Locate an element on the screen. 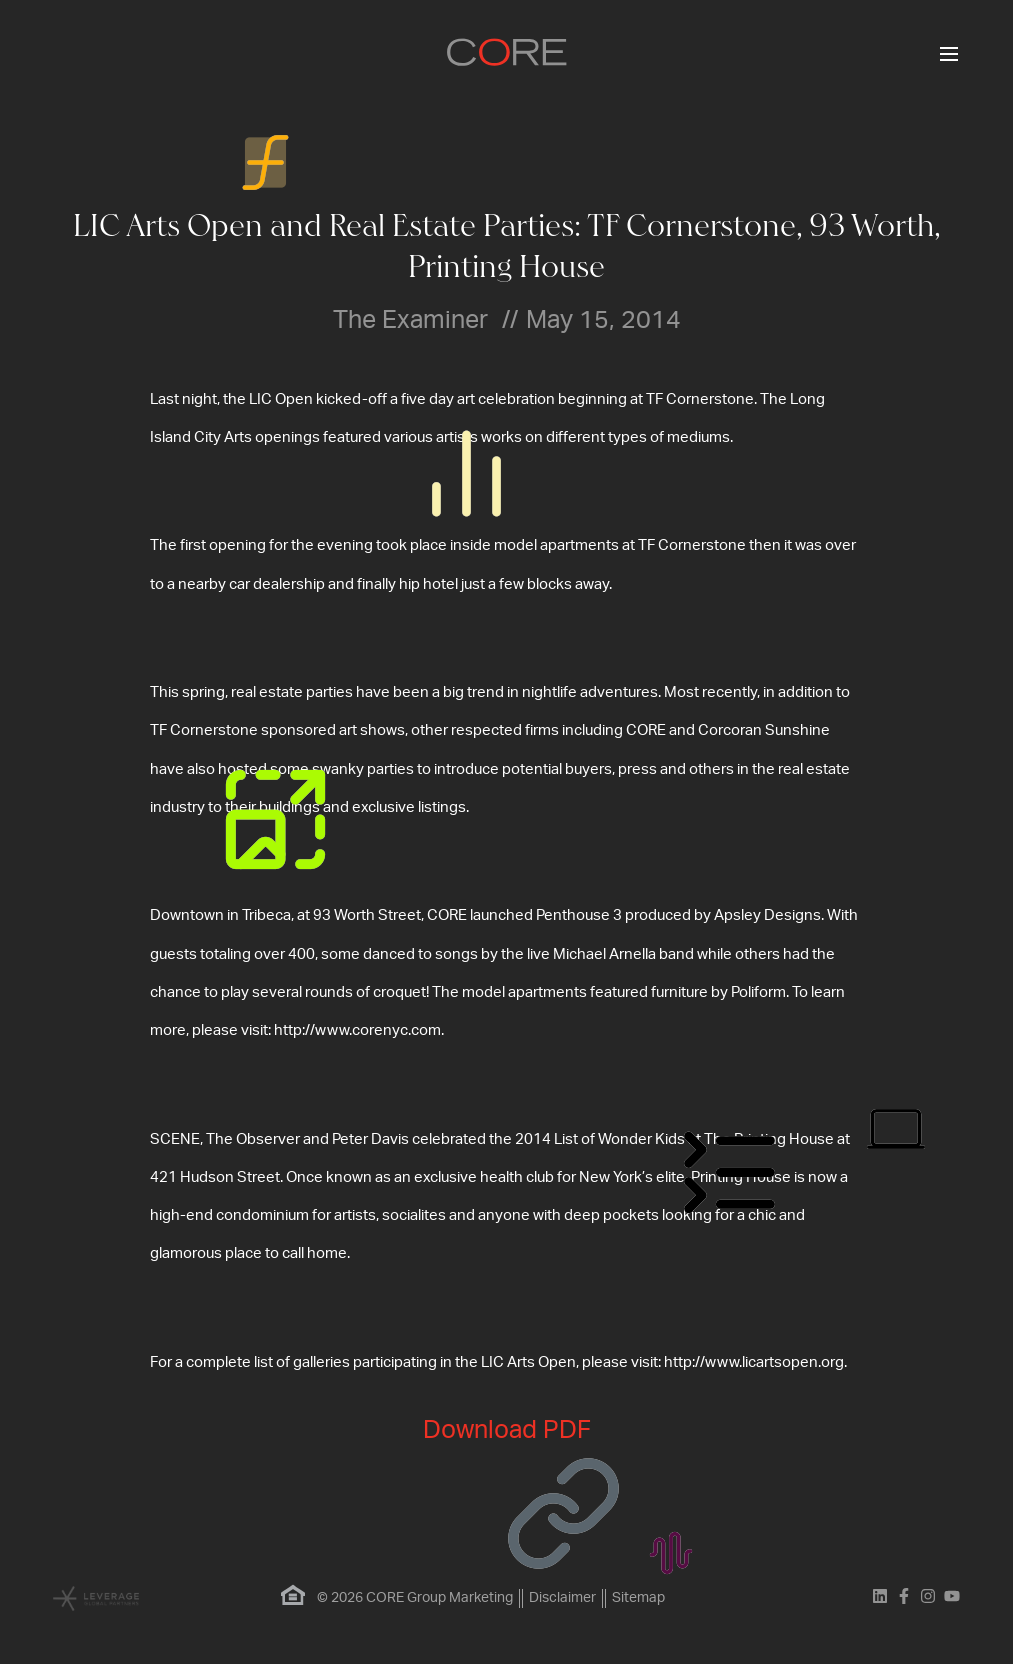 Image resolution: width=1013 pixels, height=1664 pixels. upscale or enhance image resolution is located at coordinates (275, 819).